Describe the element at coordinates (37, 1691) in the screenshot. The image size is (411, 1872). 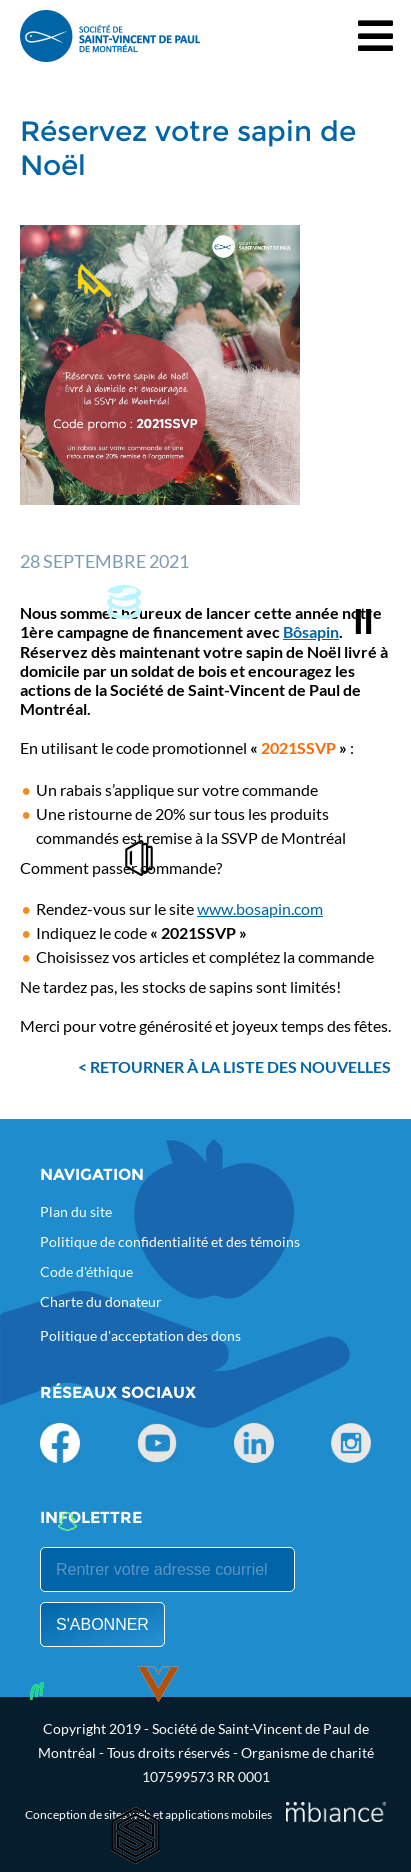
I see `open Marvel app for prototyping` at that location.